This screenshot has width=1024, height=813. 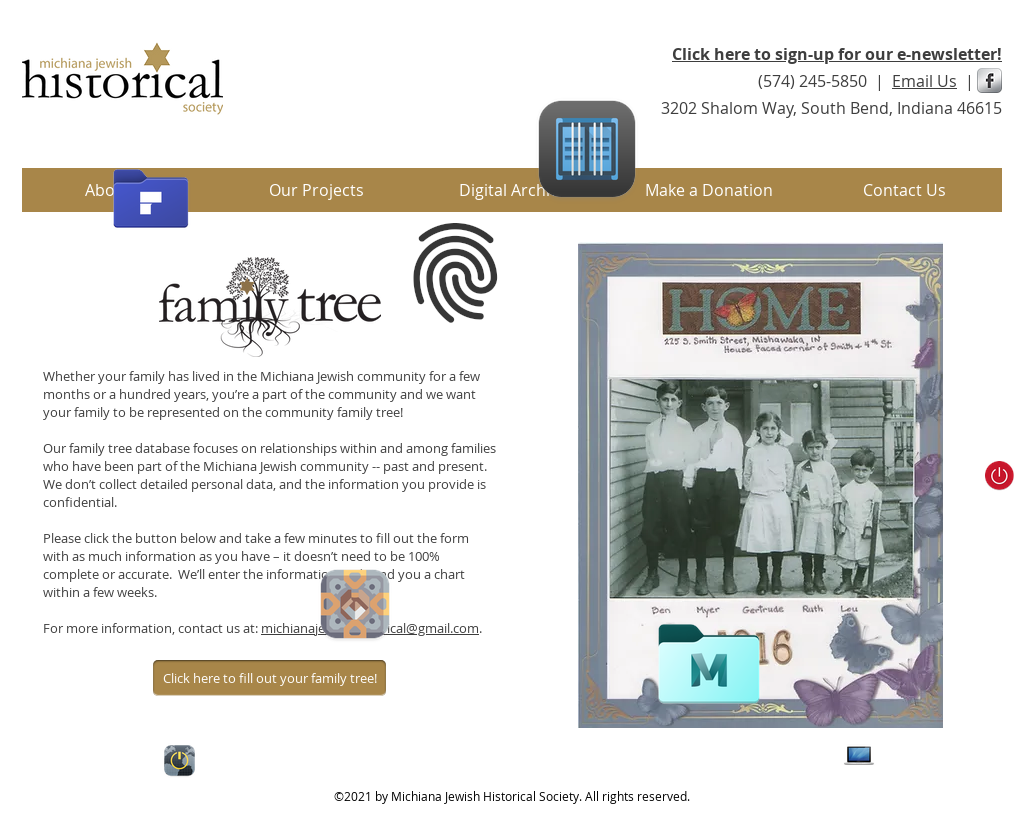 I want to click on open virtualization container settings, so click(x=587, y=149).